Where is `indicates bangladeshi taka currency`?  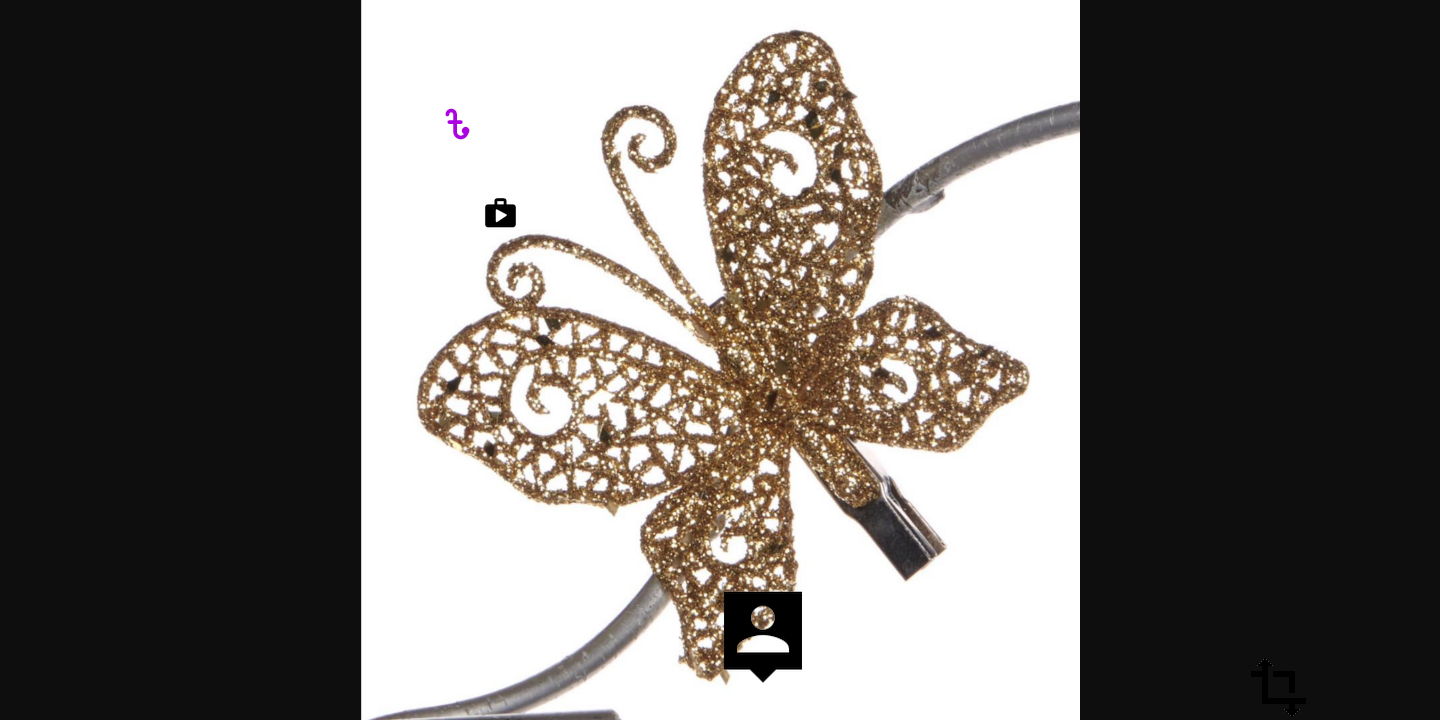 indicates bangladeshi taka currency is located at coordinates (457, 124).